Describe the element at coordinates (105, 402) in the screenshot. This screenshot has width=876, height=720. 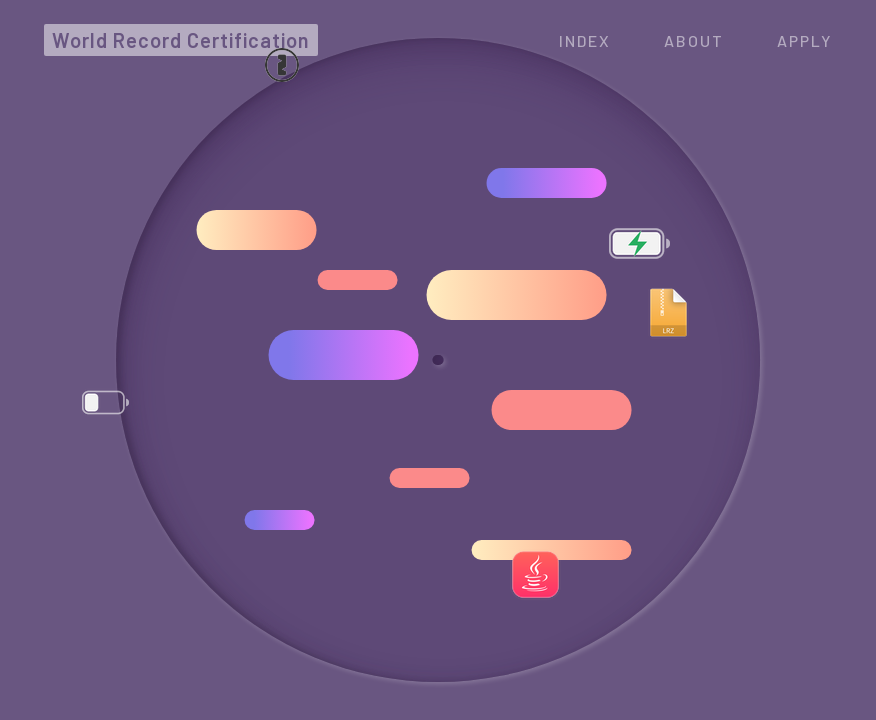
I see `indicates battery level at 30%` at that location.